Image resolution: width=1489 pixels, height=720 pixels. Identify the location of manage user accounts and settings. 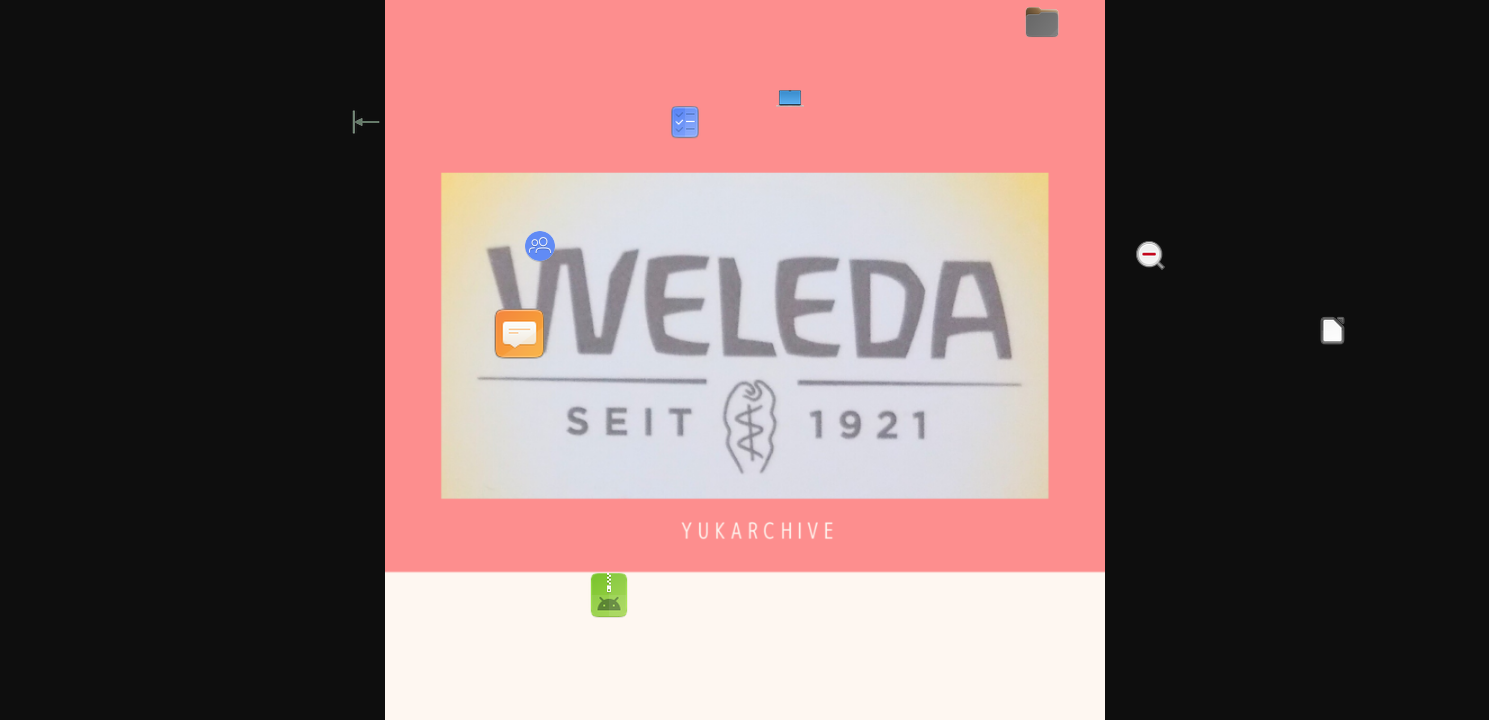
(540, 246).